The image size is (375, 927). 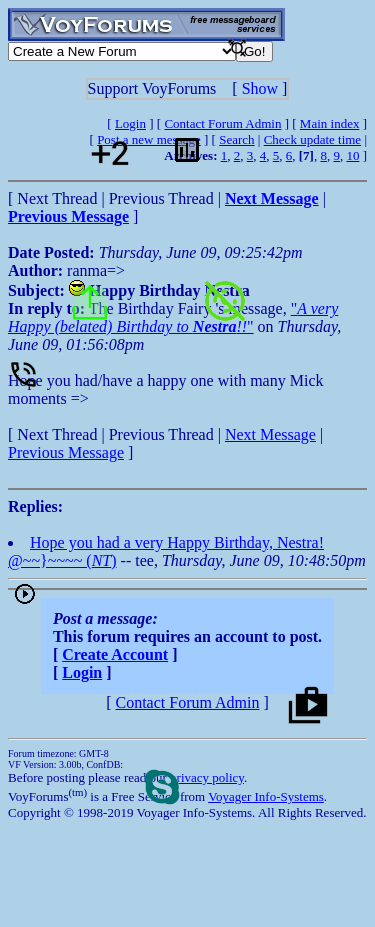 I want to click on play media or video content, so click(x=25, y=594).